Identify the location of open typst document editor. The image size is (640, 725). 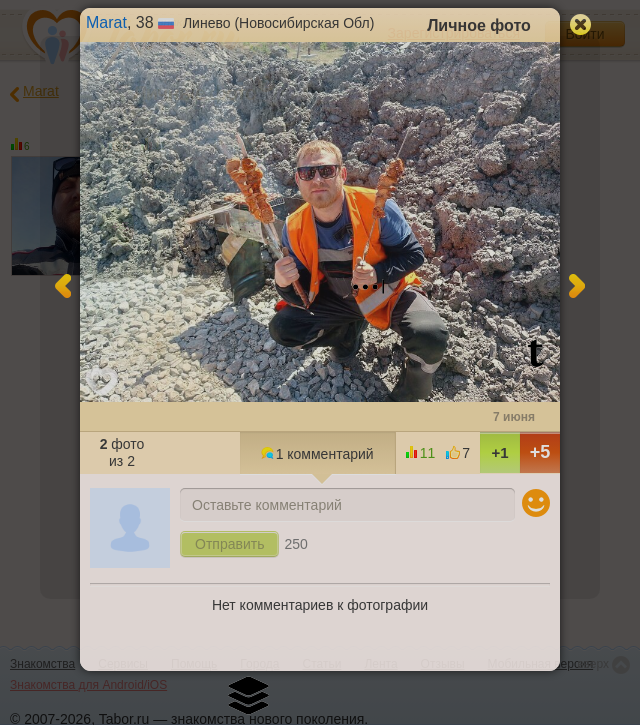
(536, 353).